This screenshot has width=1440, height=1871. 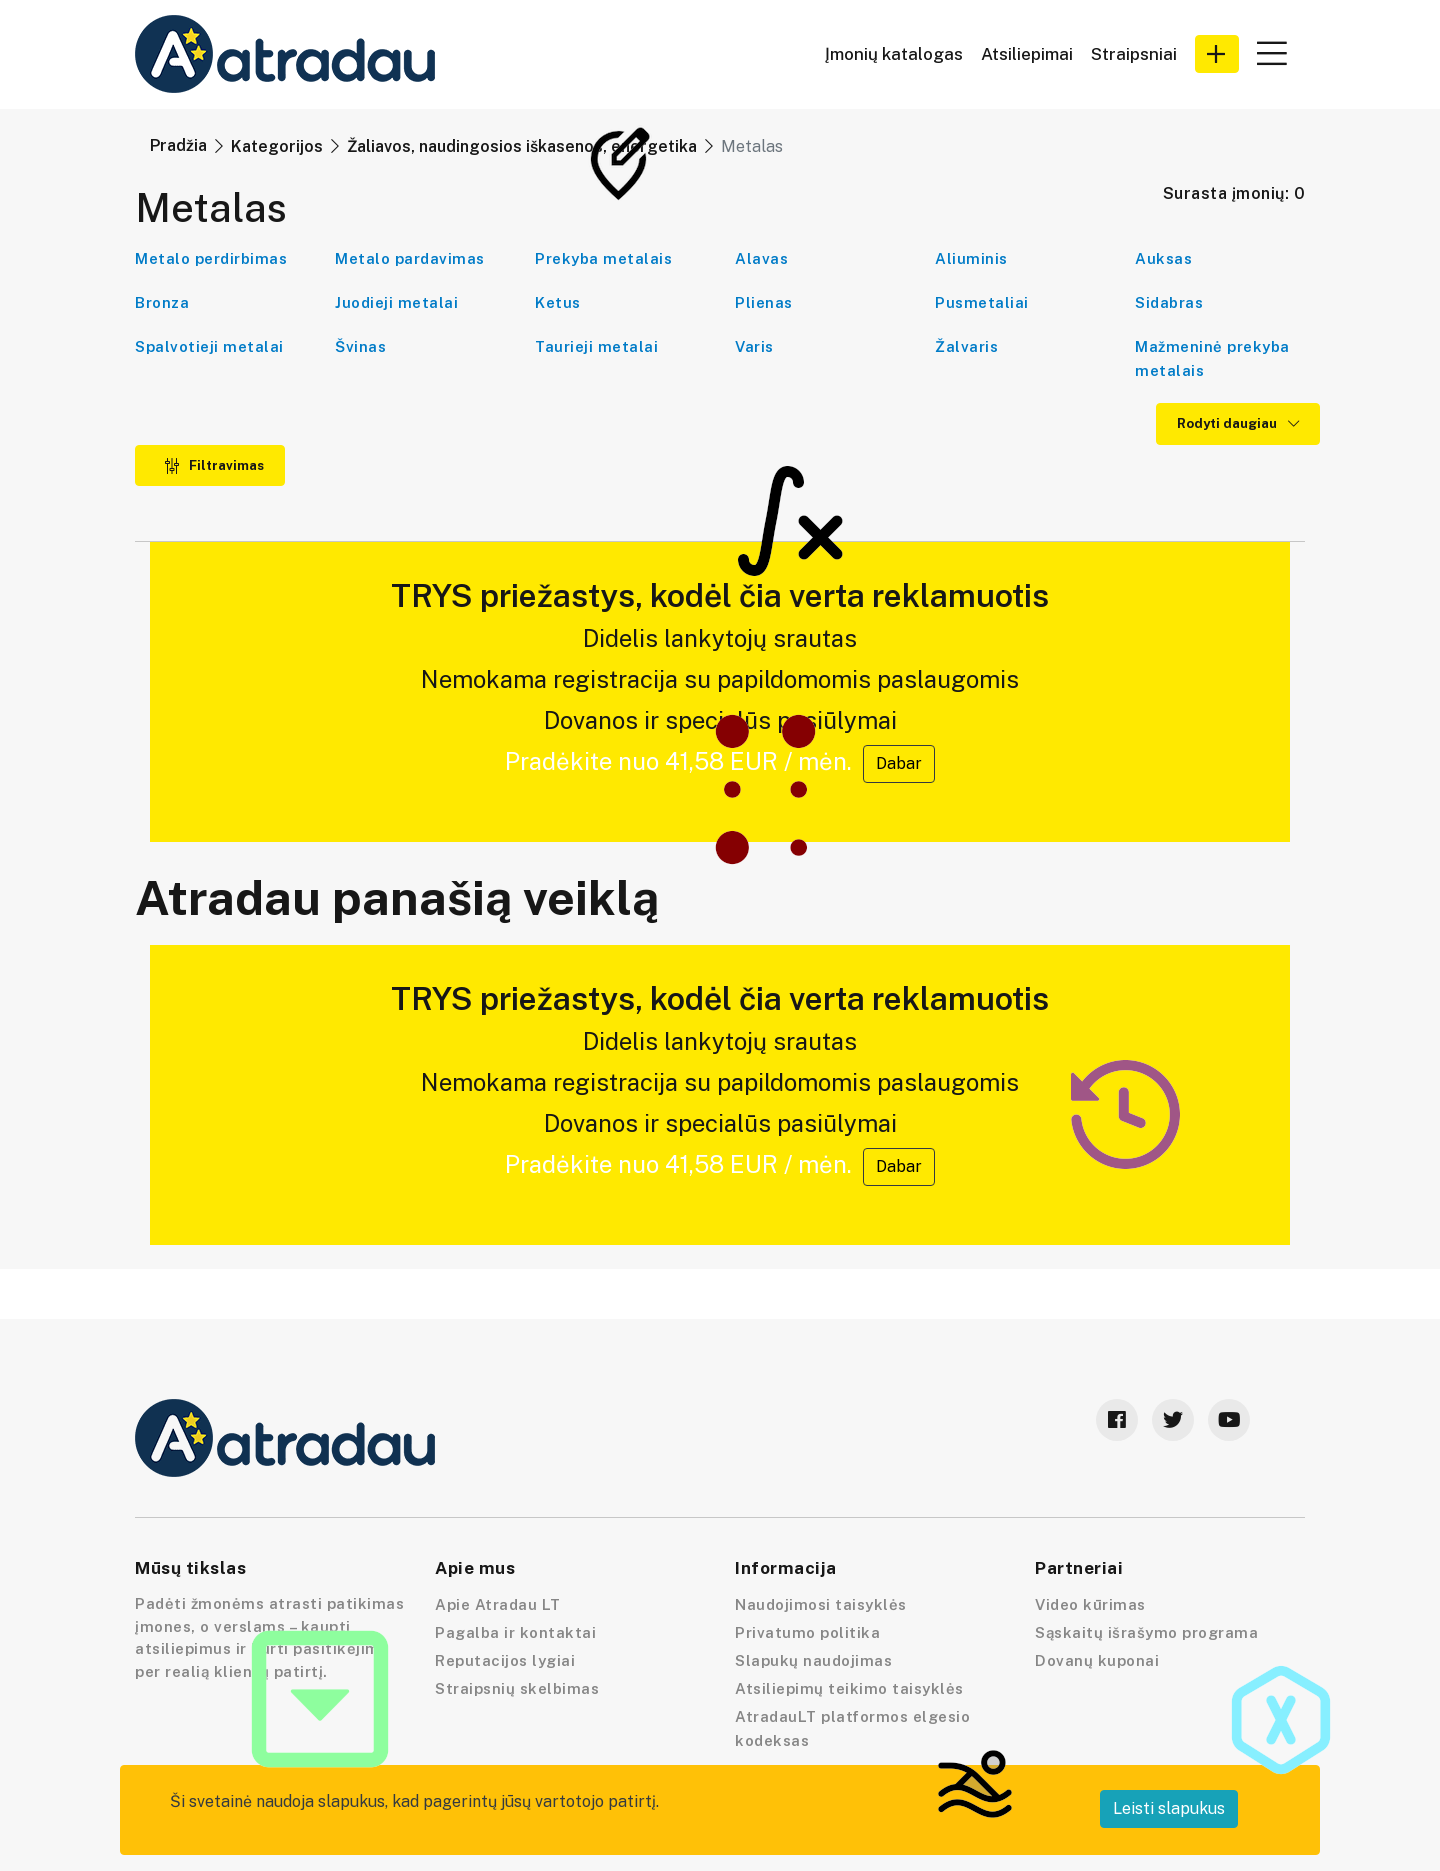 What do you see at coordinates (765, 789) in the screenshot?
I see `enable braille accessibility features` at bounding box center [765, 789].